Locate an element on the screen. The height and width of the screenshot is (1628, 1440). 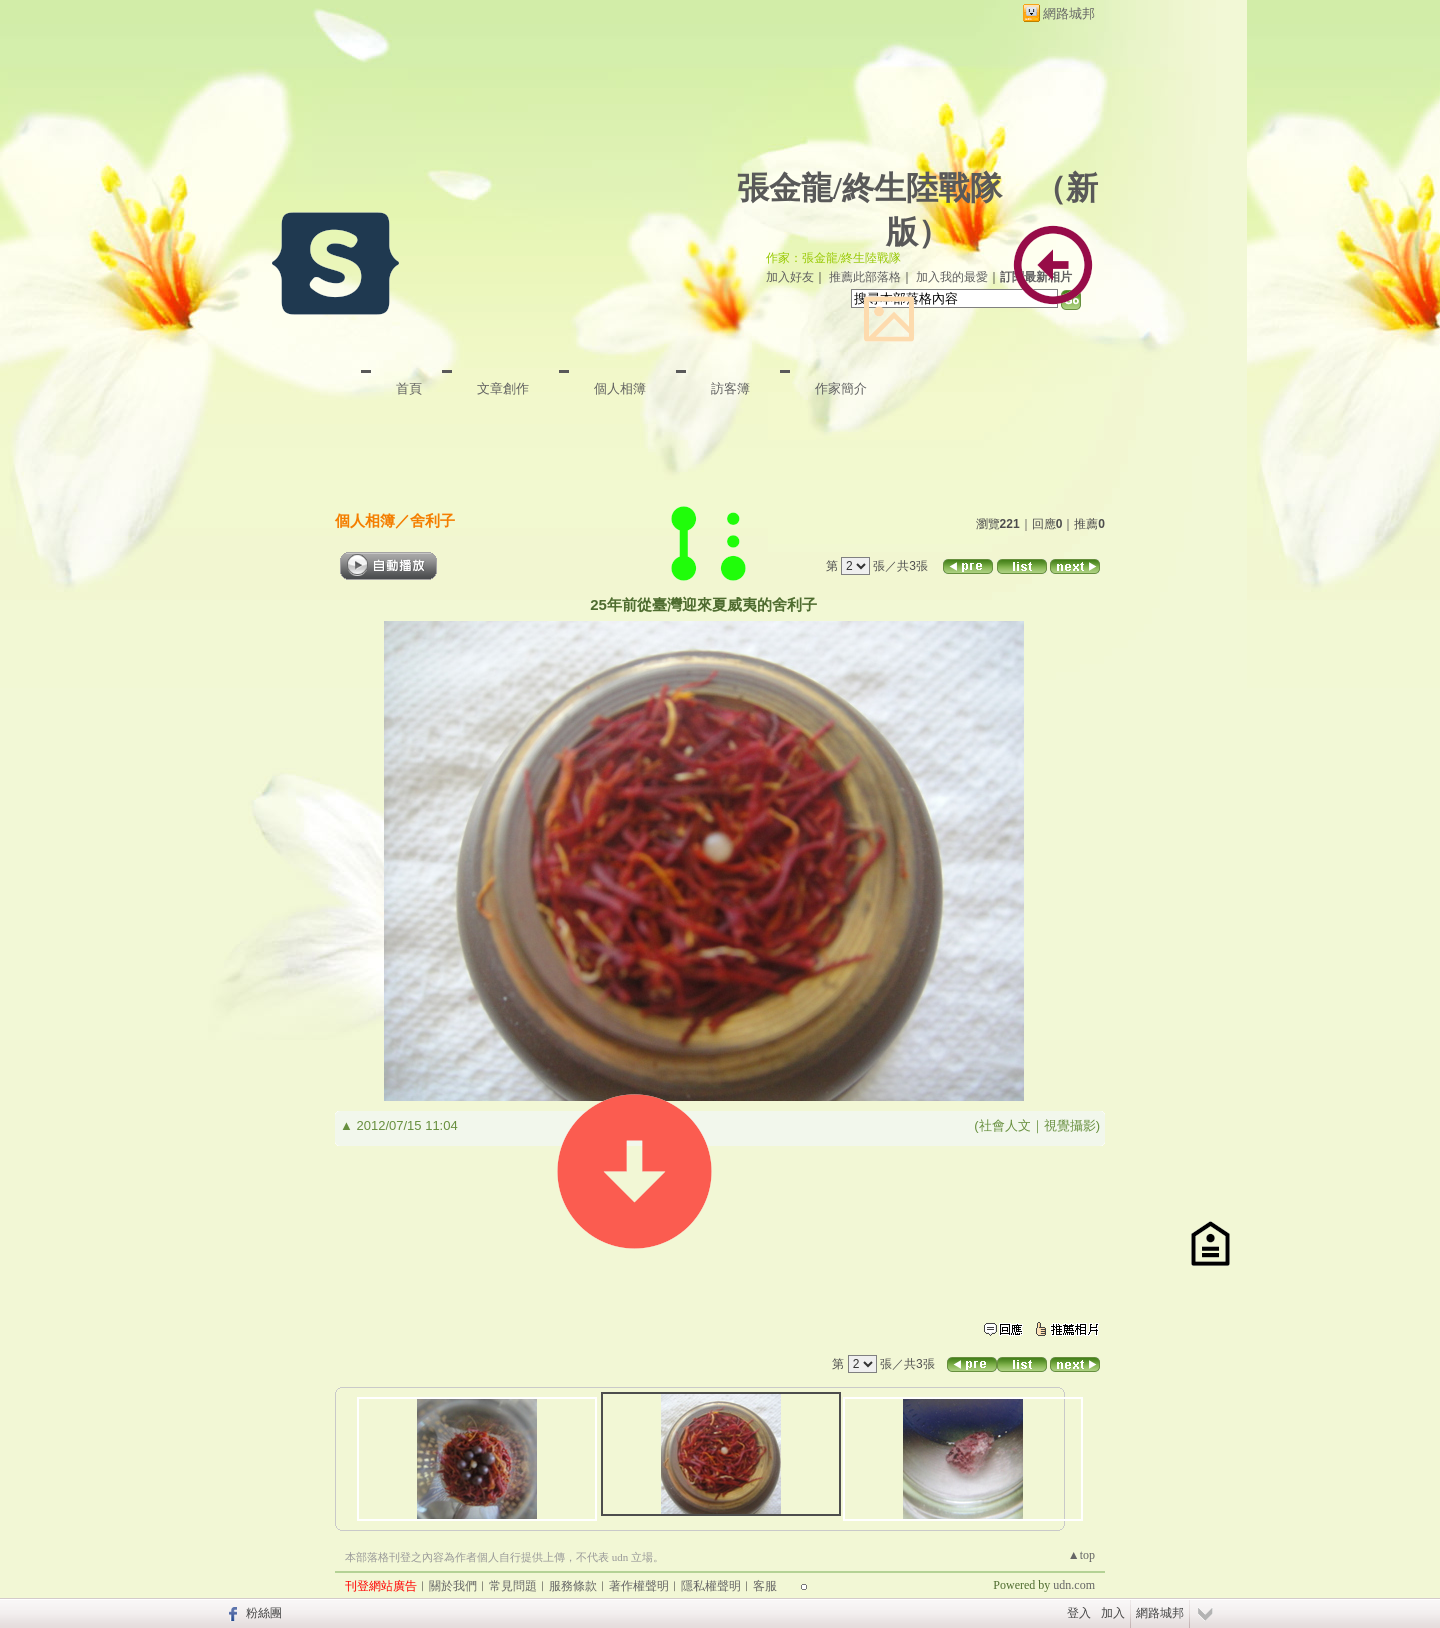
view product pricing or tag details is located at coordinates (1210, 1244).